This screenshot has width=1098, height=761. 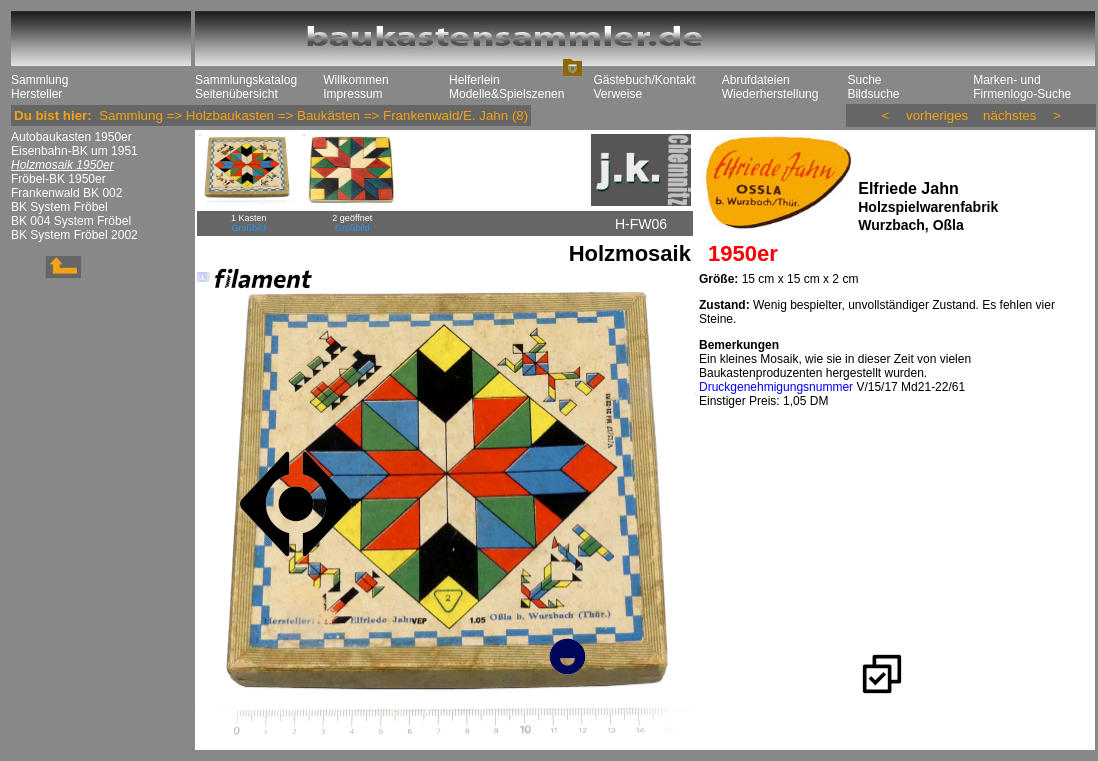 What do you see at coordinates (567, 656) in the screenshot?
I see `add an emoji reaction` at bounding box center [567, 656].